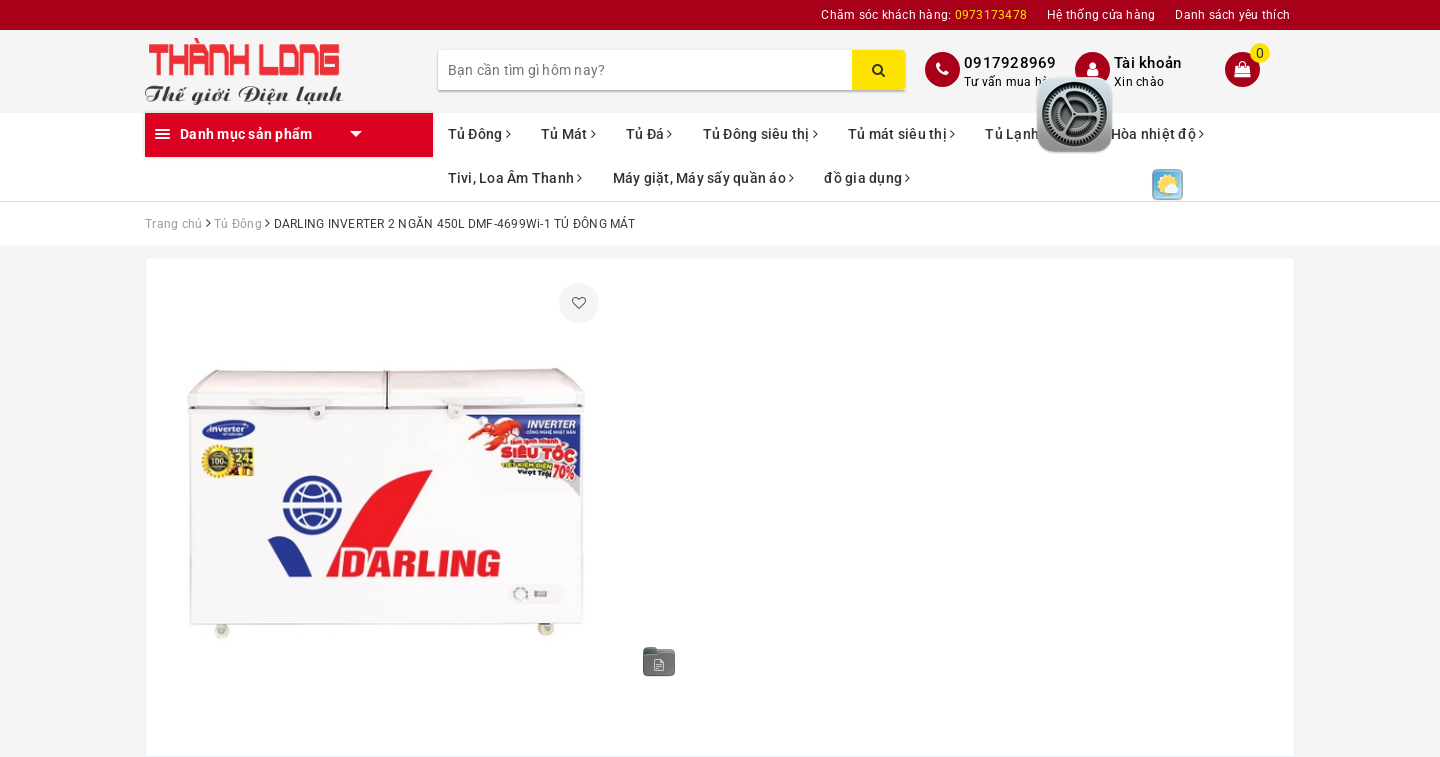  Describe the element at coordinates (1167, 184) in the screenshot. I see `open the weather app` at that location.